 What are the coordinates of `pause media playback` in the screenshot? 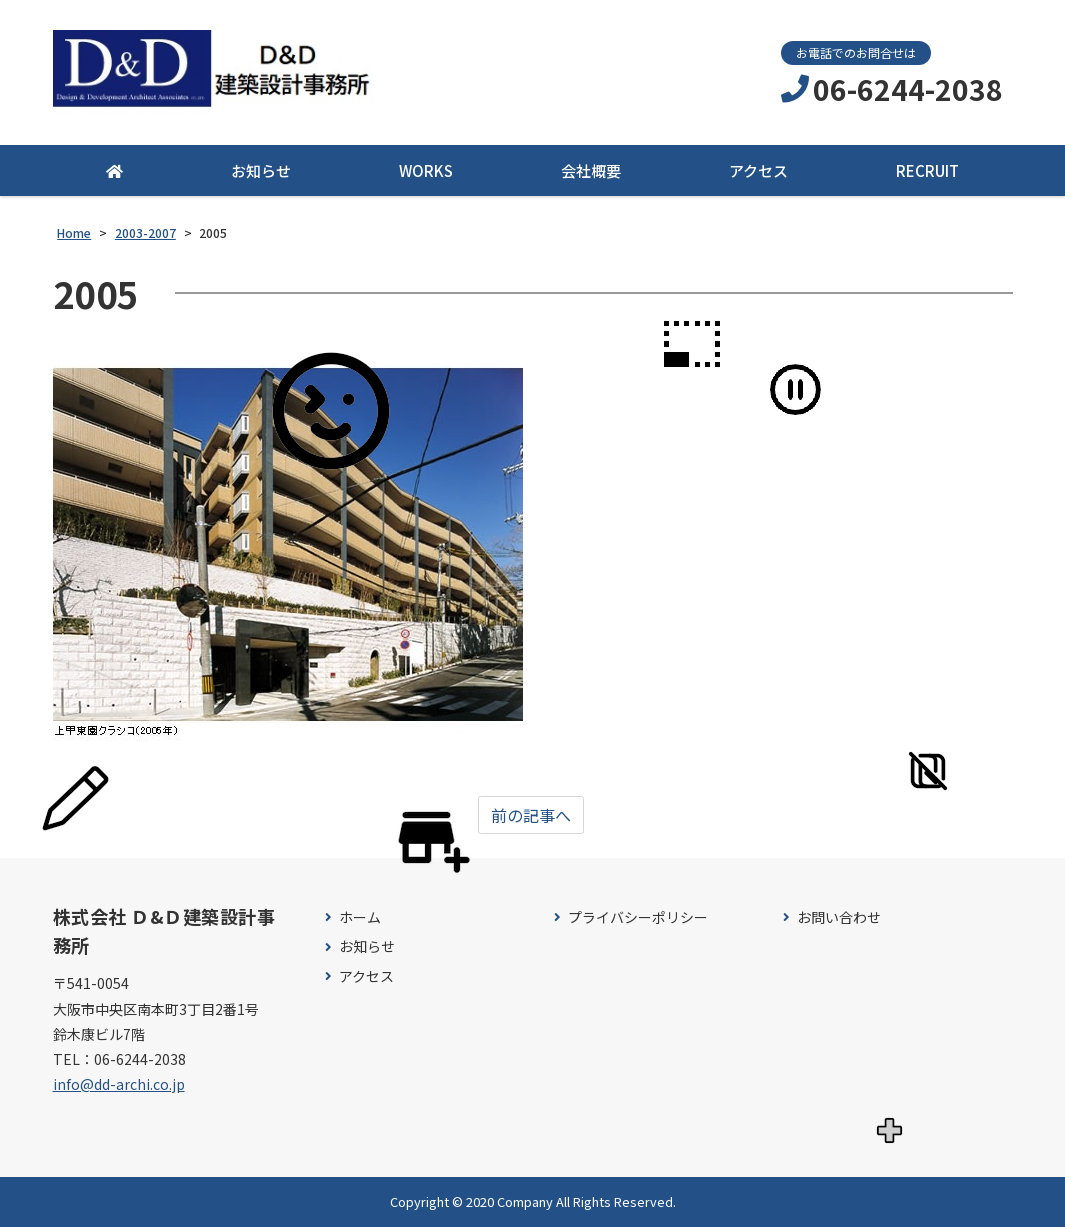 It's located at (795, 389).